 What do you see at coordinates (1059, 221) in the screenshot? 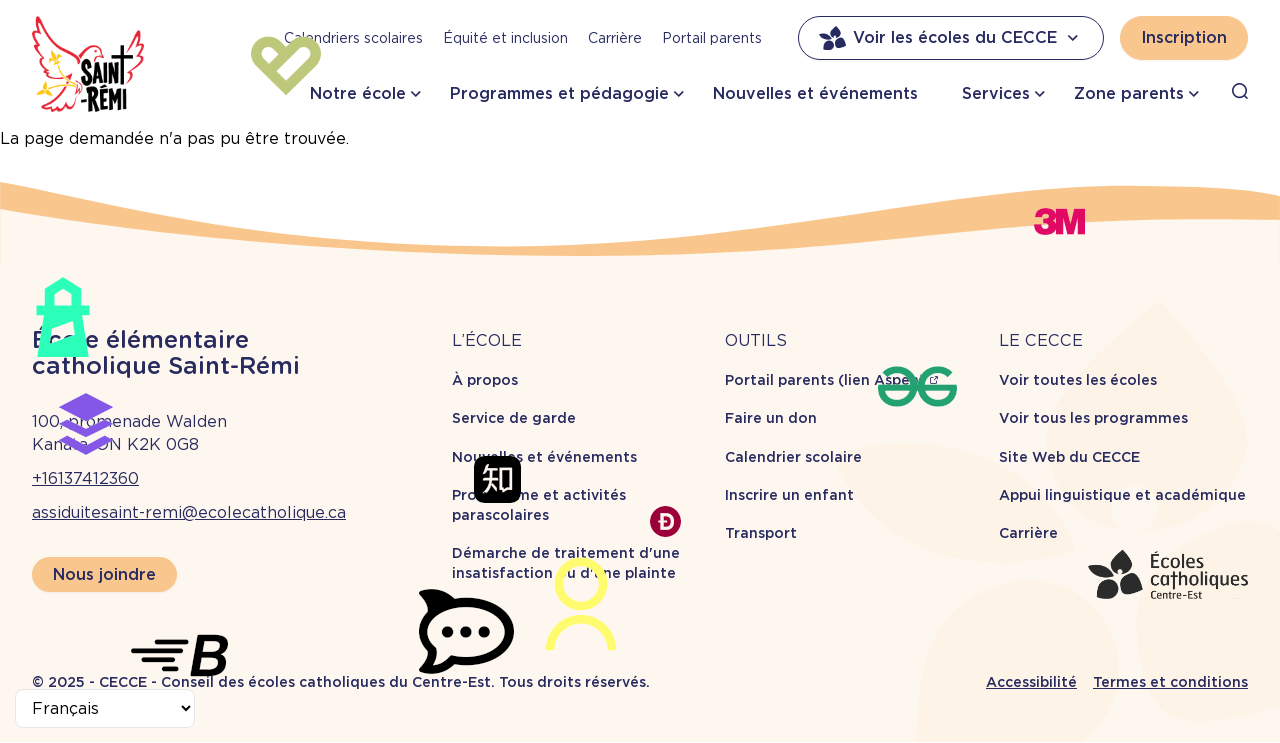
I see `3M company logo` at bounding box center [1059, 221].